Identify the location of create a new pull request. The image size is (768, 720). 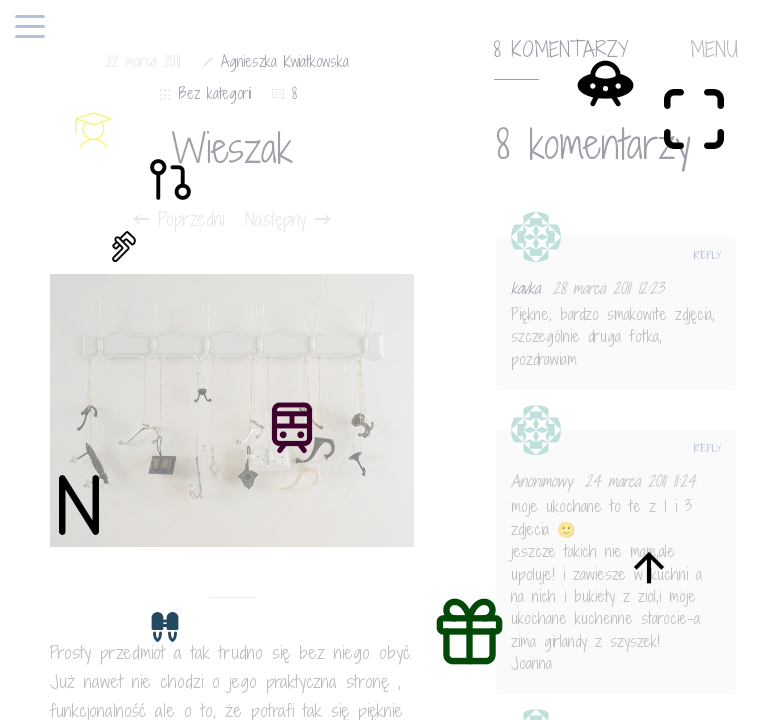
(170, 179).